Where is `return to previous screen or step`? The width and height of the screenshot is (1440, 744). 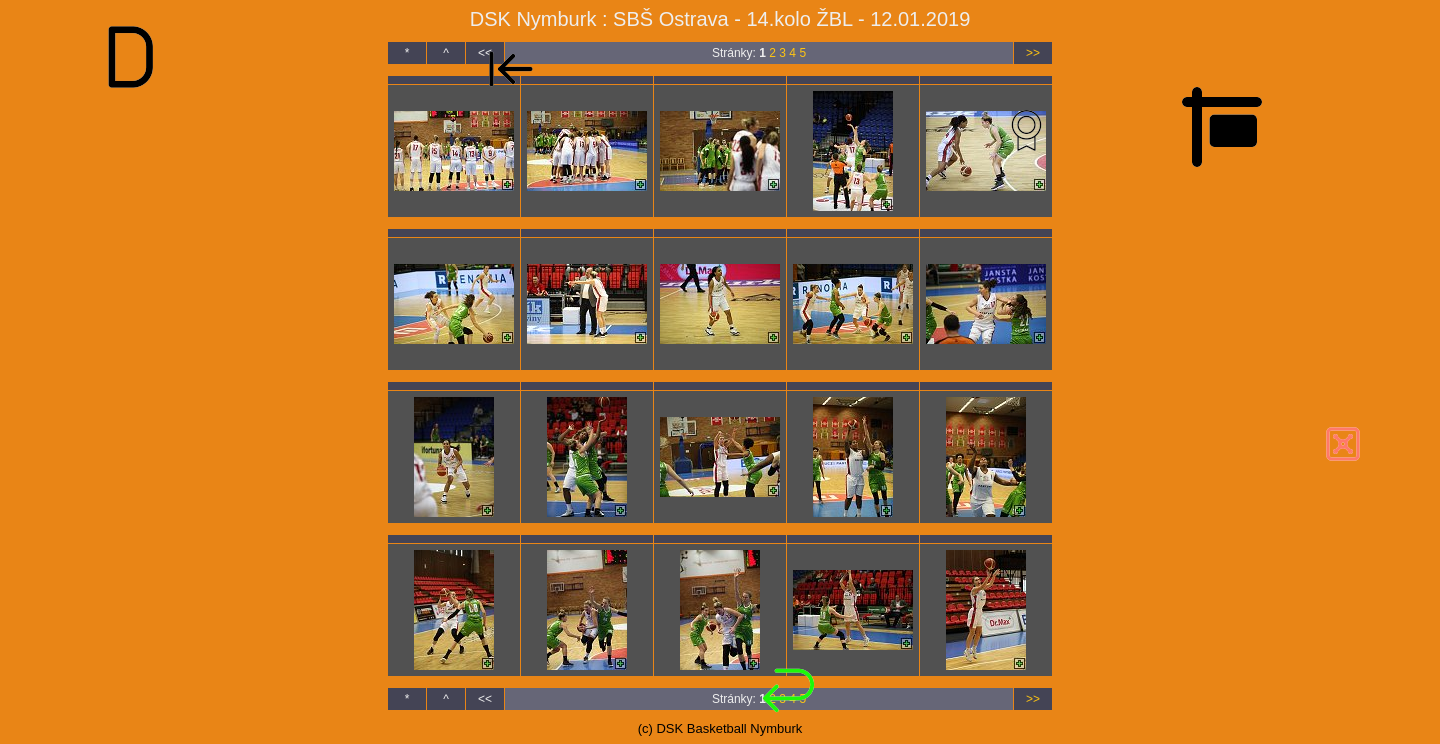
return to previous screen or step is located at coordinates (788, 688).